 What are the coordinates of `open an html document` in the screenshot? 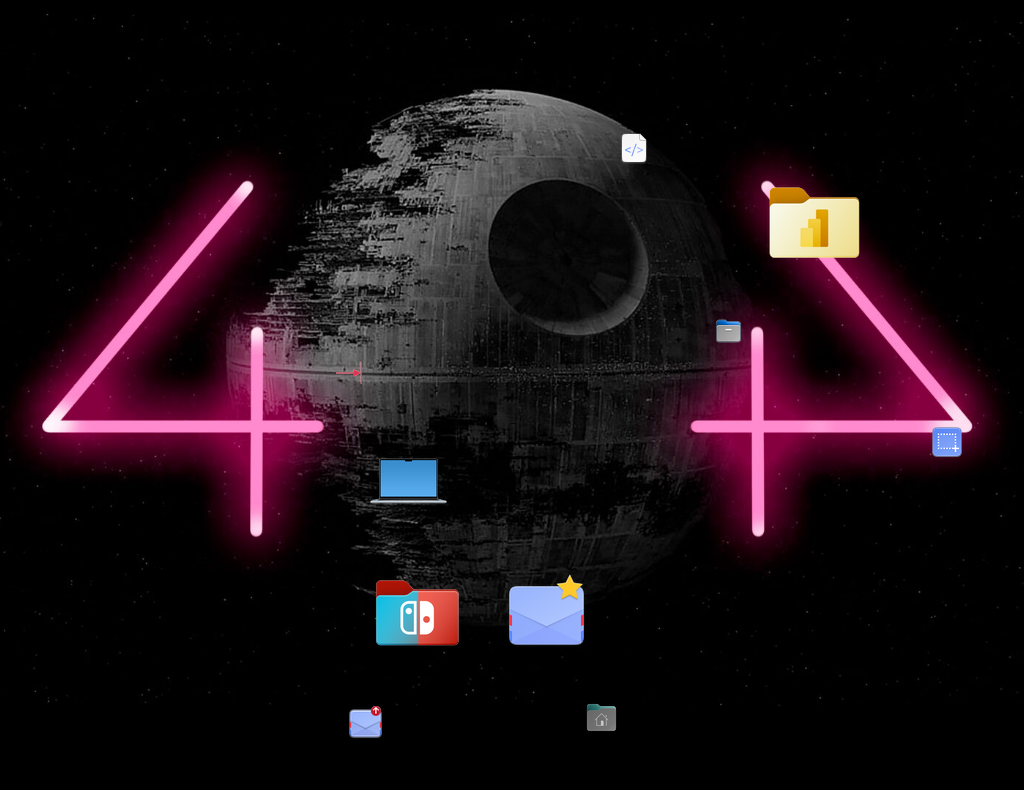 It's located at (634, 148).